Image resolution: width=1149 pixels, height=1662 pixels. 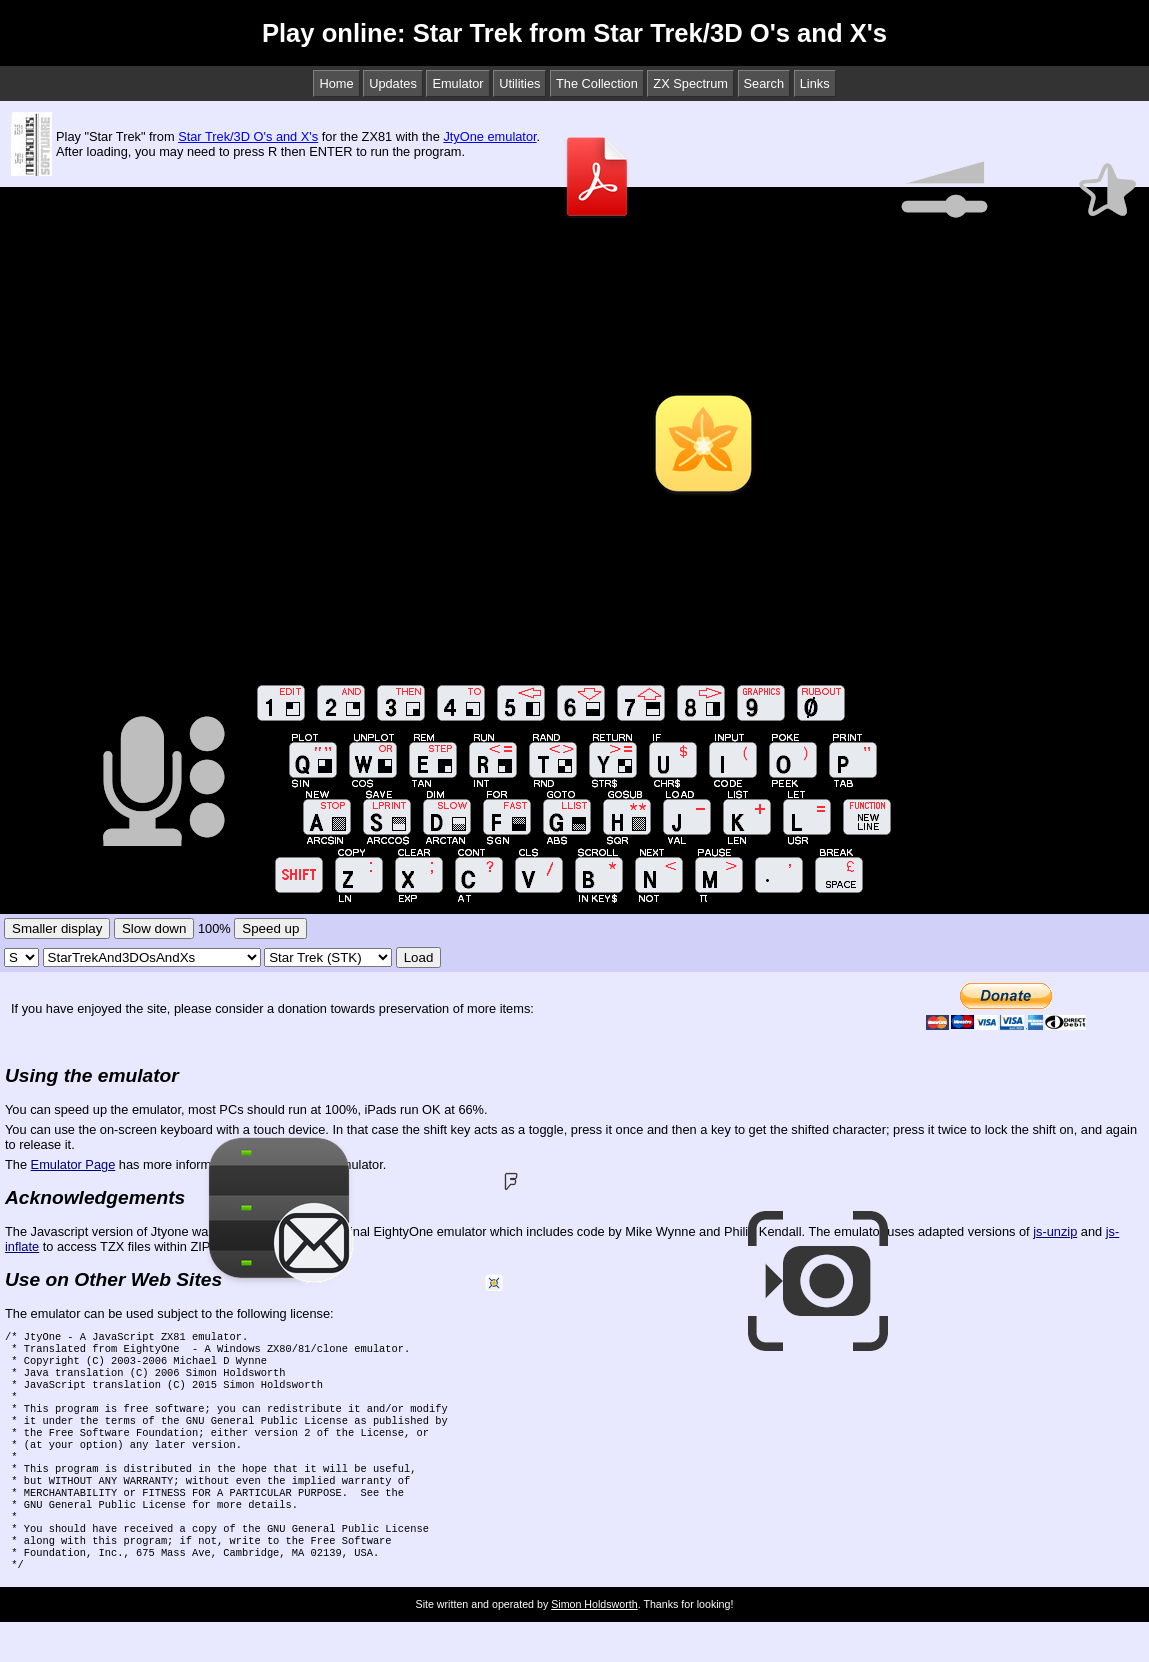 What do you see at coordinates (494, 1283) in the screenshot?
I see `open the BOINC distributed computing application` at bounding box center [494, 1283].